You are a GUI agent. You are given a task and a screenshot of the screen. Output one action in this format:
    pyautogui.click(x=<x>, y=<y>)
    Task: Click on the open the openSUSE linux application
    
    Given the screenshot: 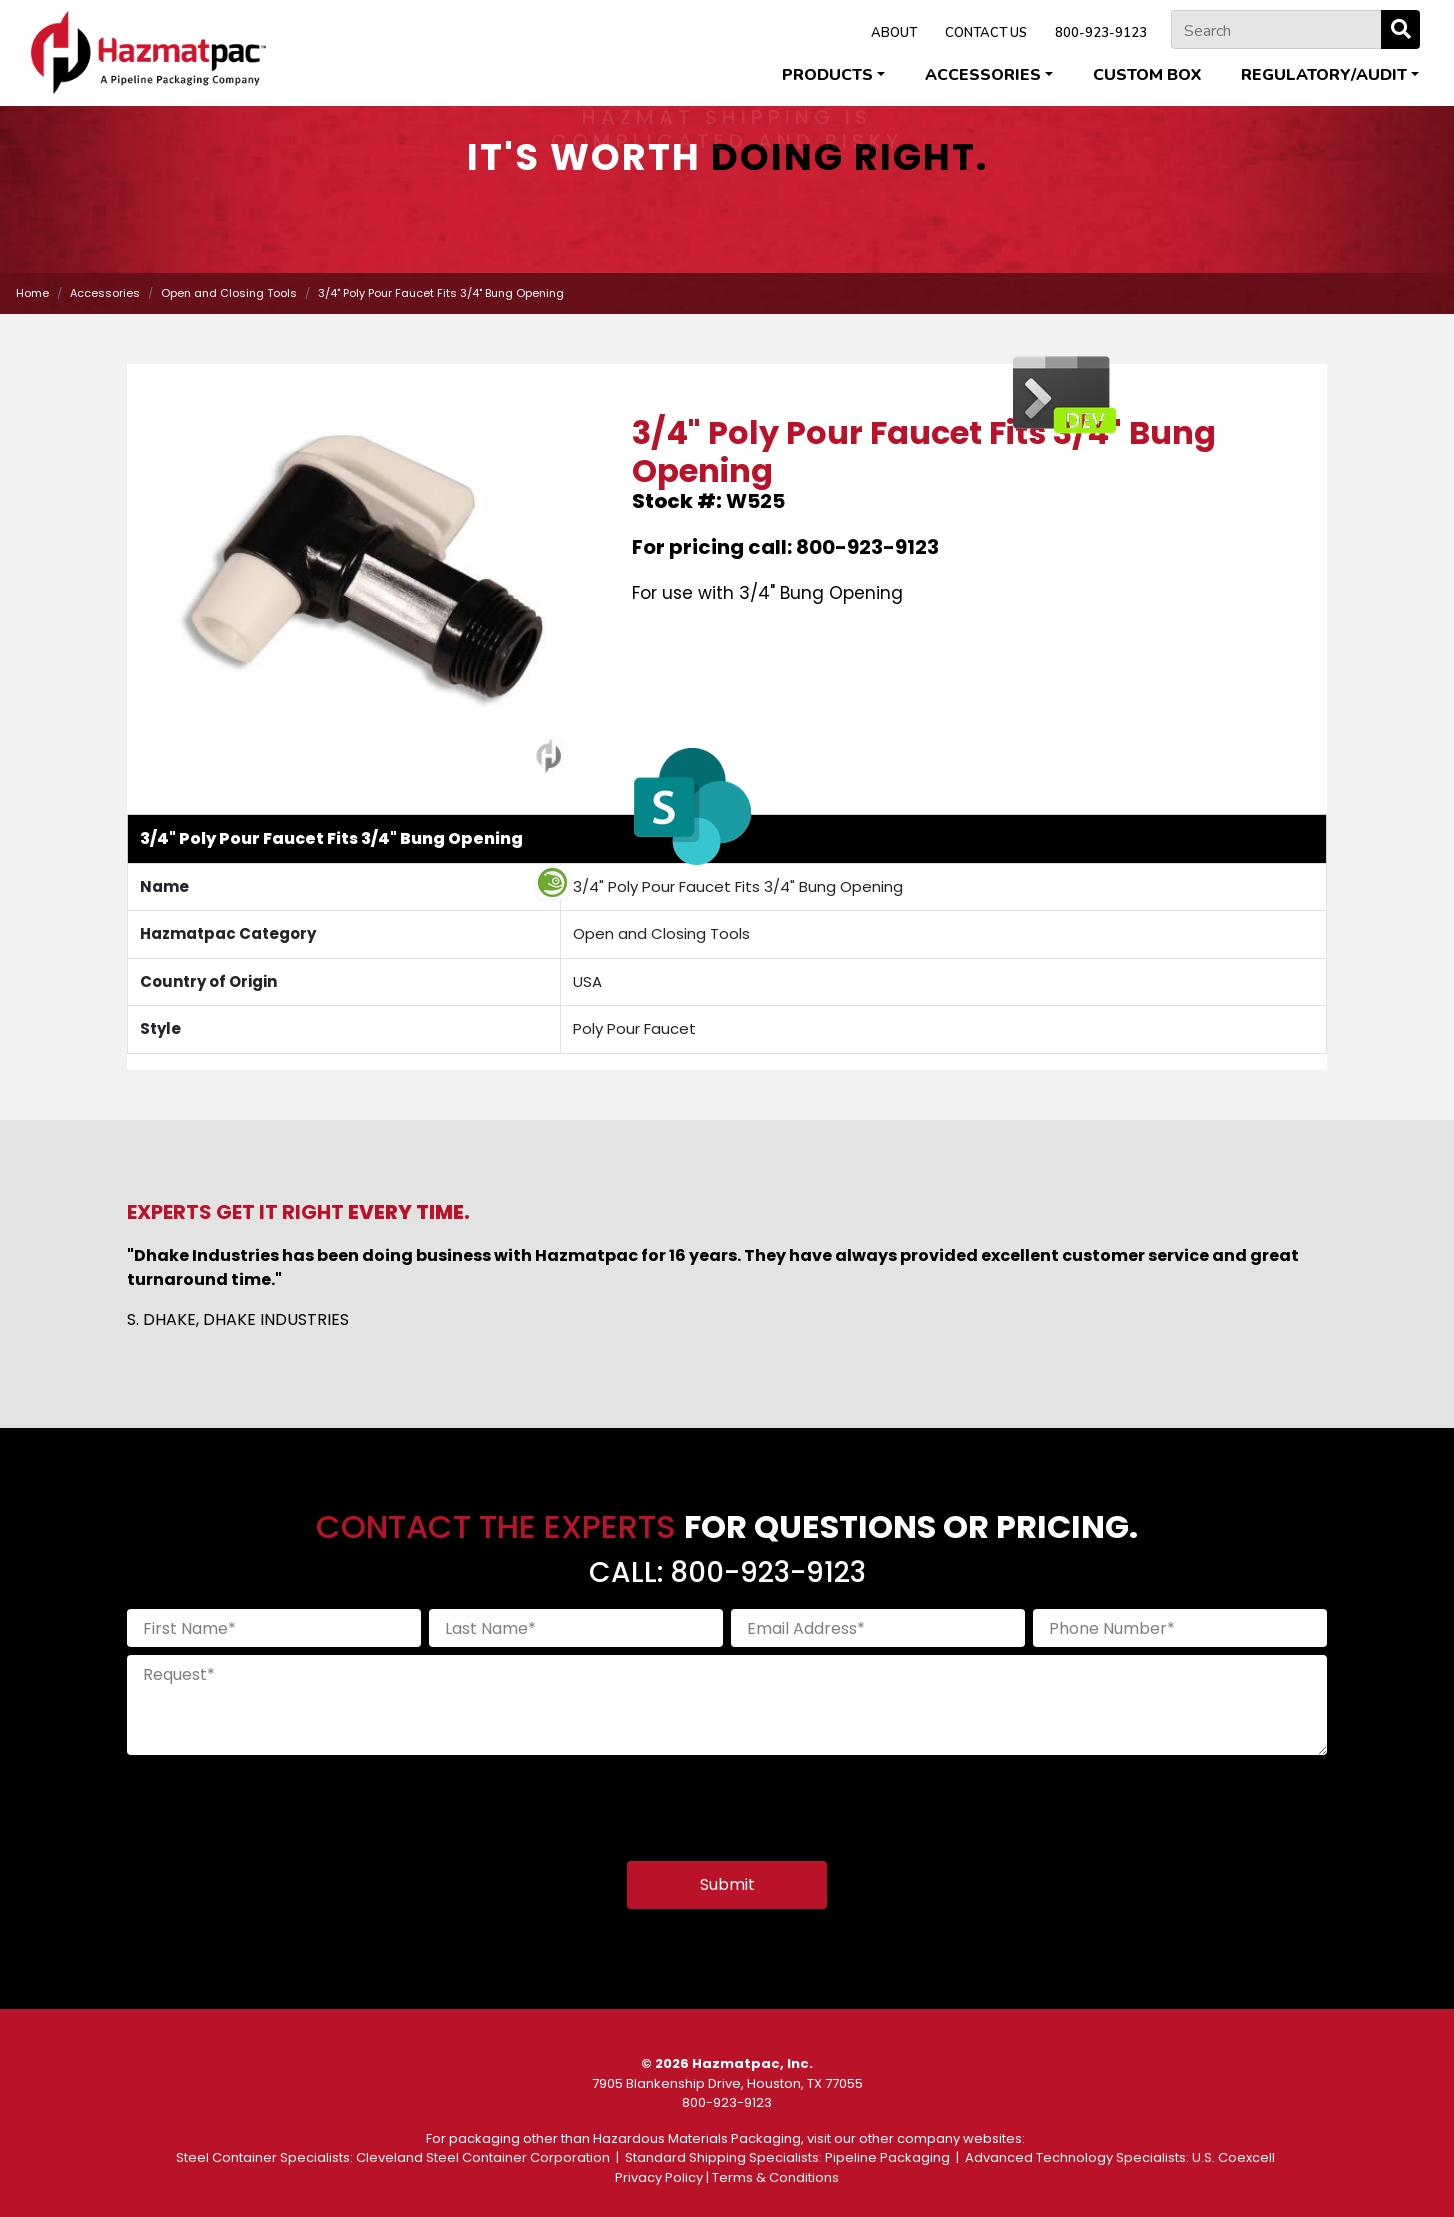 What is the action you would take?
    pyautogui.click(x=552, y=882)
    